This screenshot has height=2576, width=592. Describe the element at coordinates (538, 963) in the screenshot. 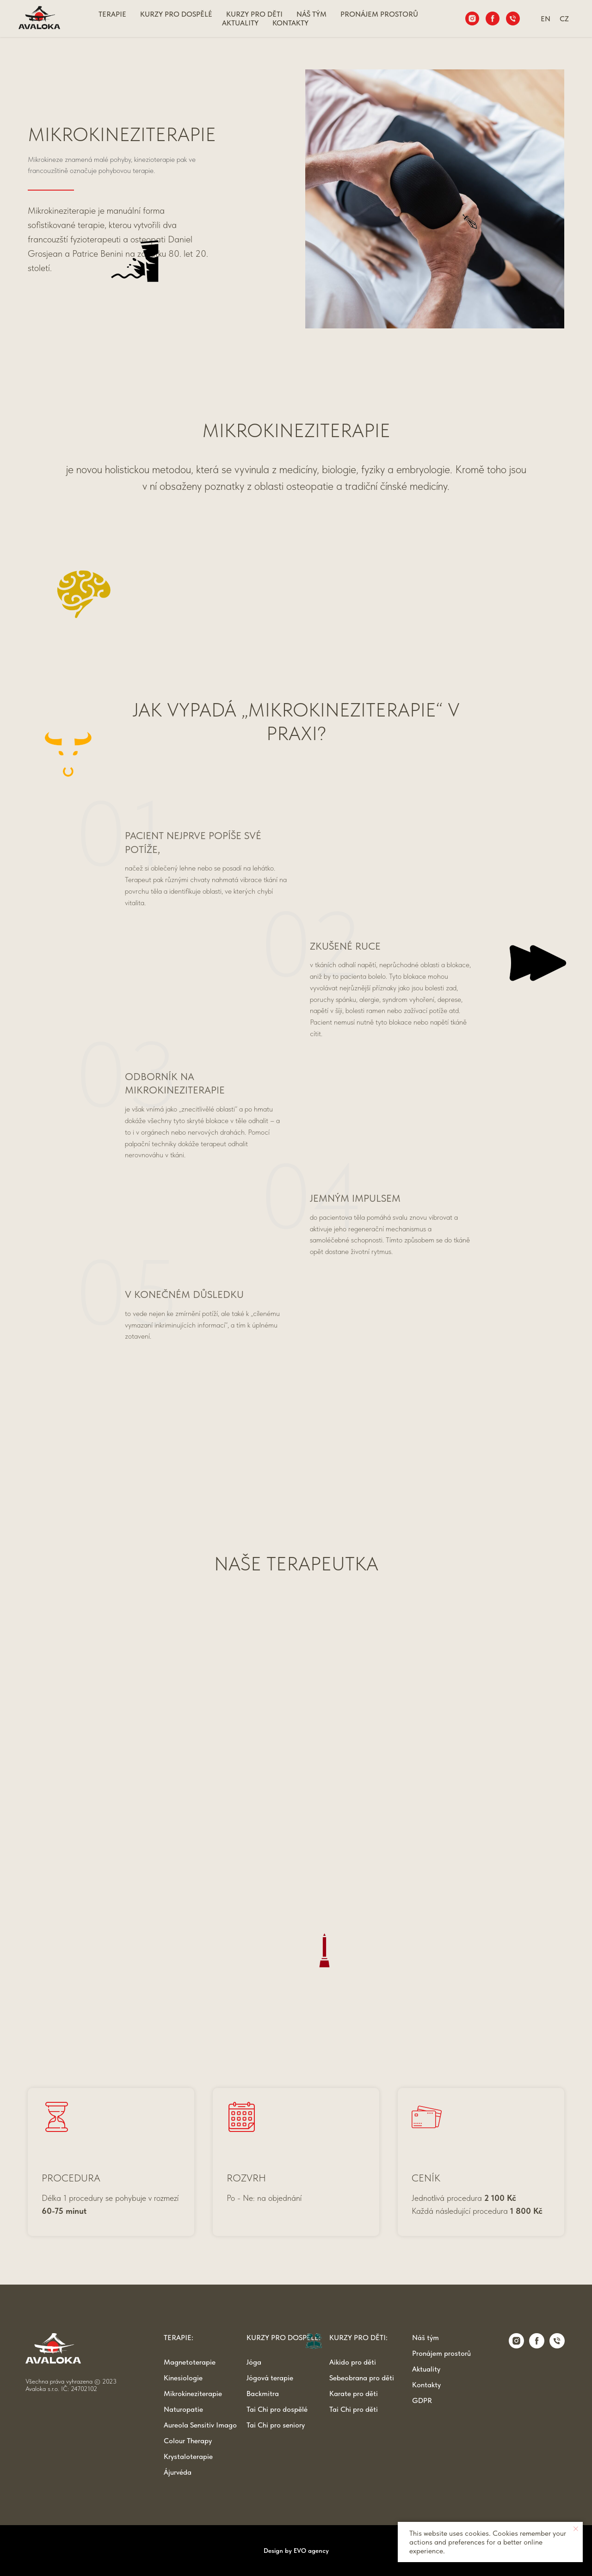

I see `skip forward or fast-forward media playback` at that location.